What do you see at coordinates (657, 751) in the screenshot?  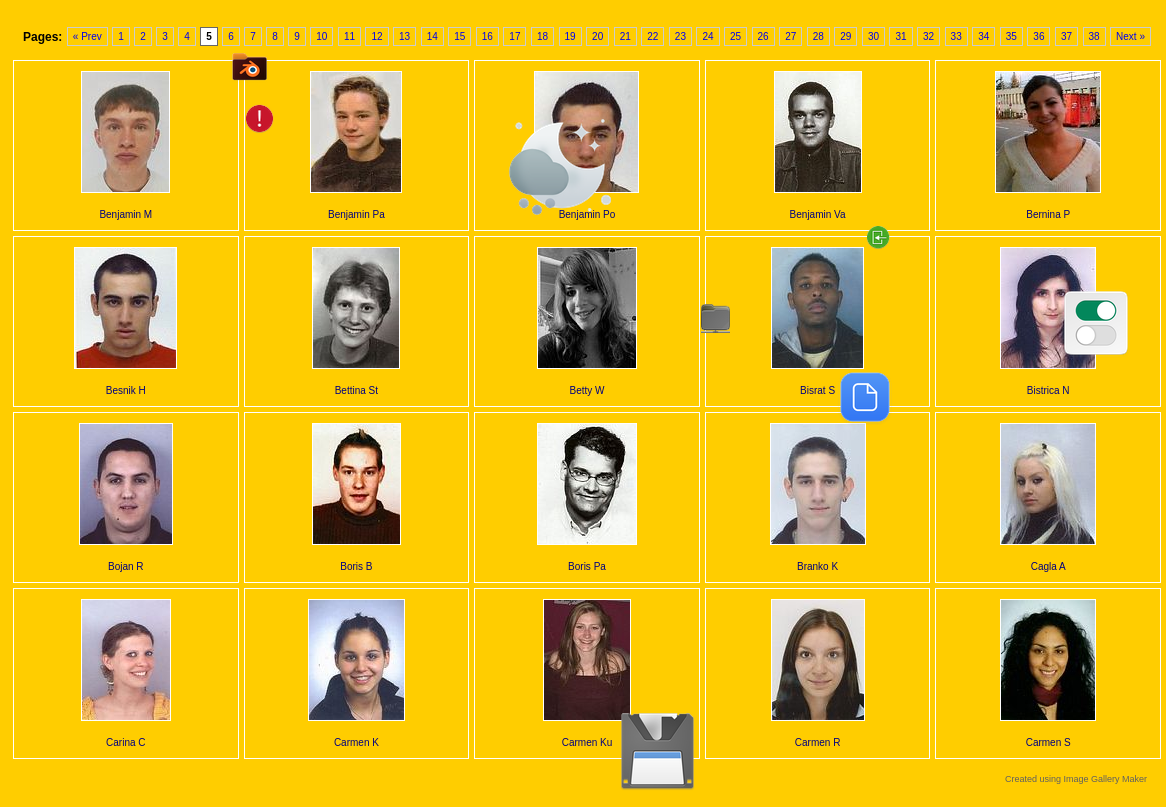 I see `access superdisk or floppy drive storage` at bounding box center [657, 751].